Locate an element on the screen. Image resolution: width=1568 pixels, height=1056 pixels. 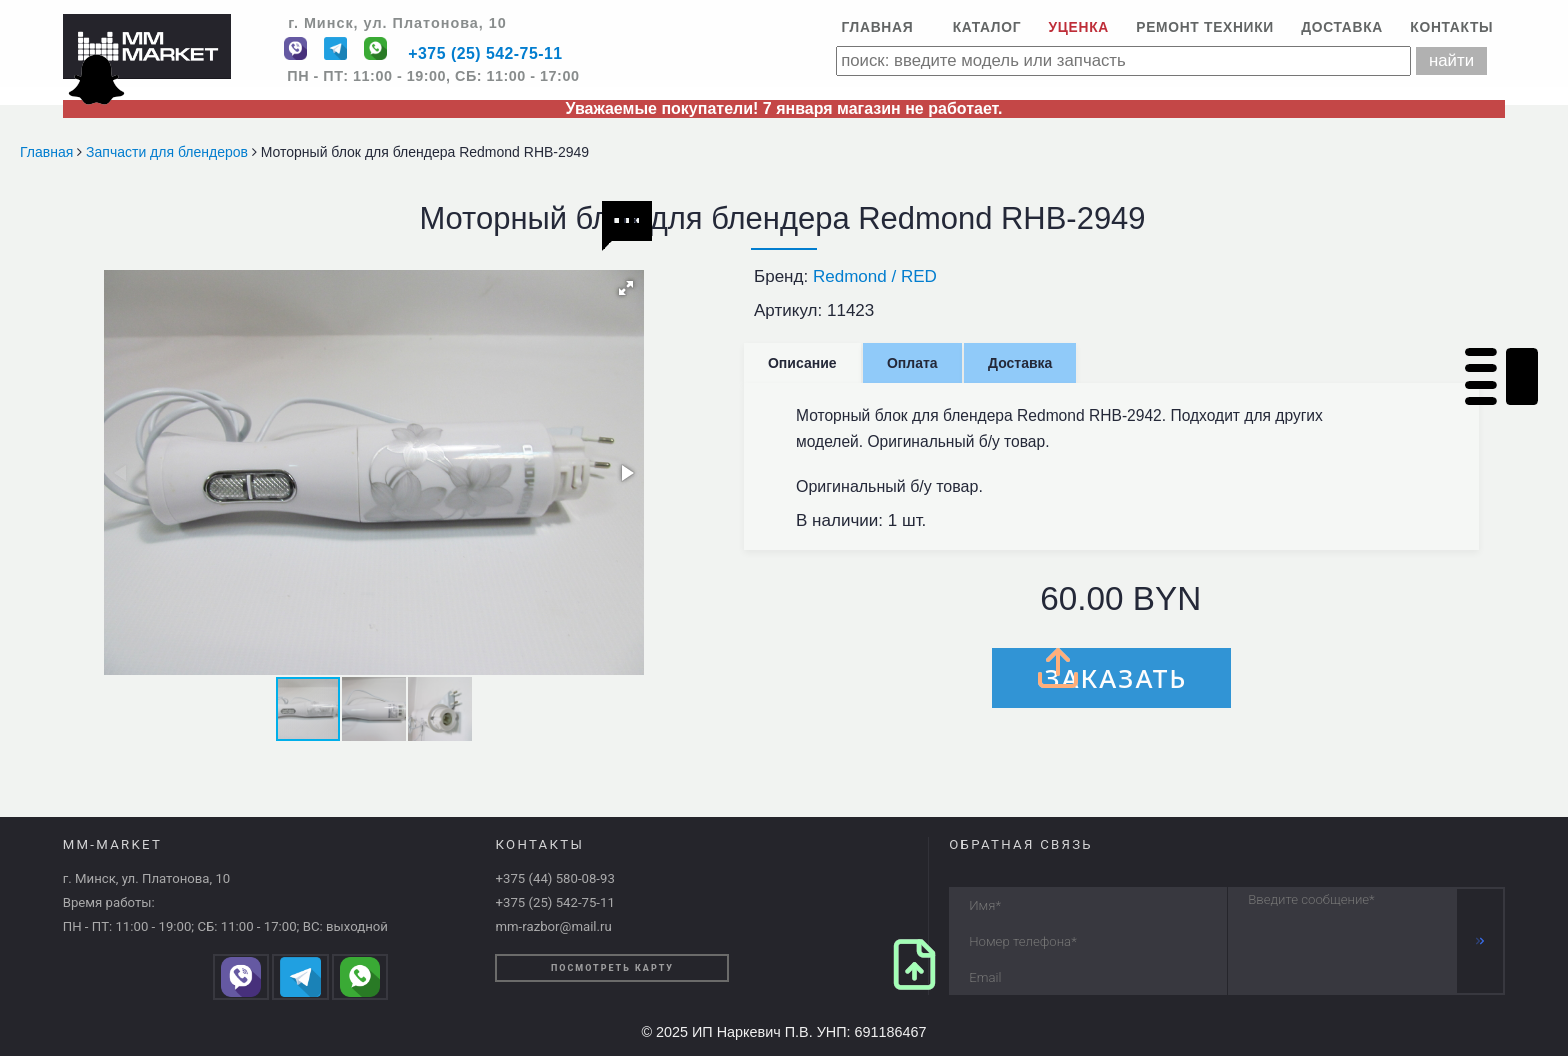
toggle vertical split view layout is located at coordinates (1501, 376).